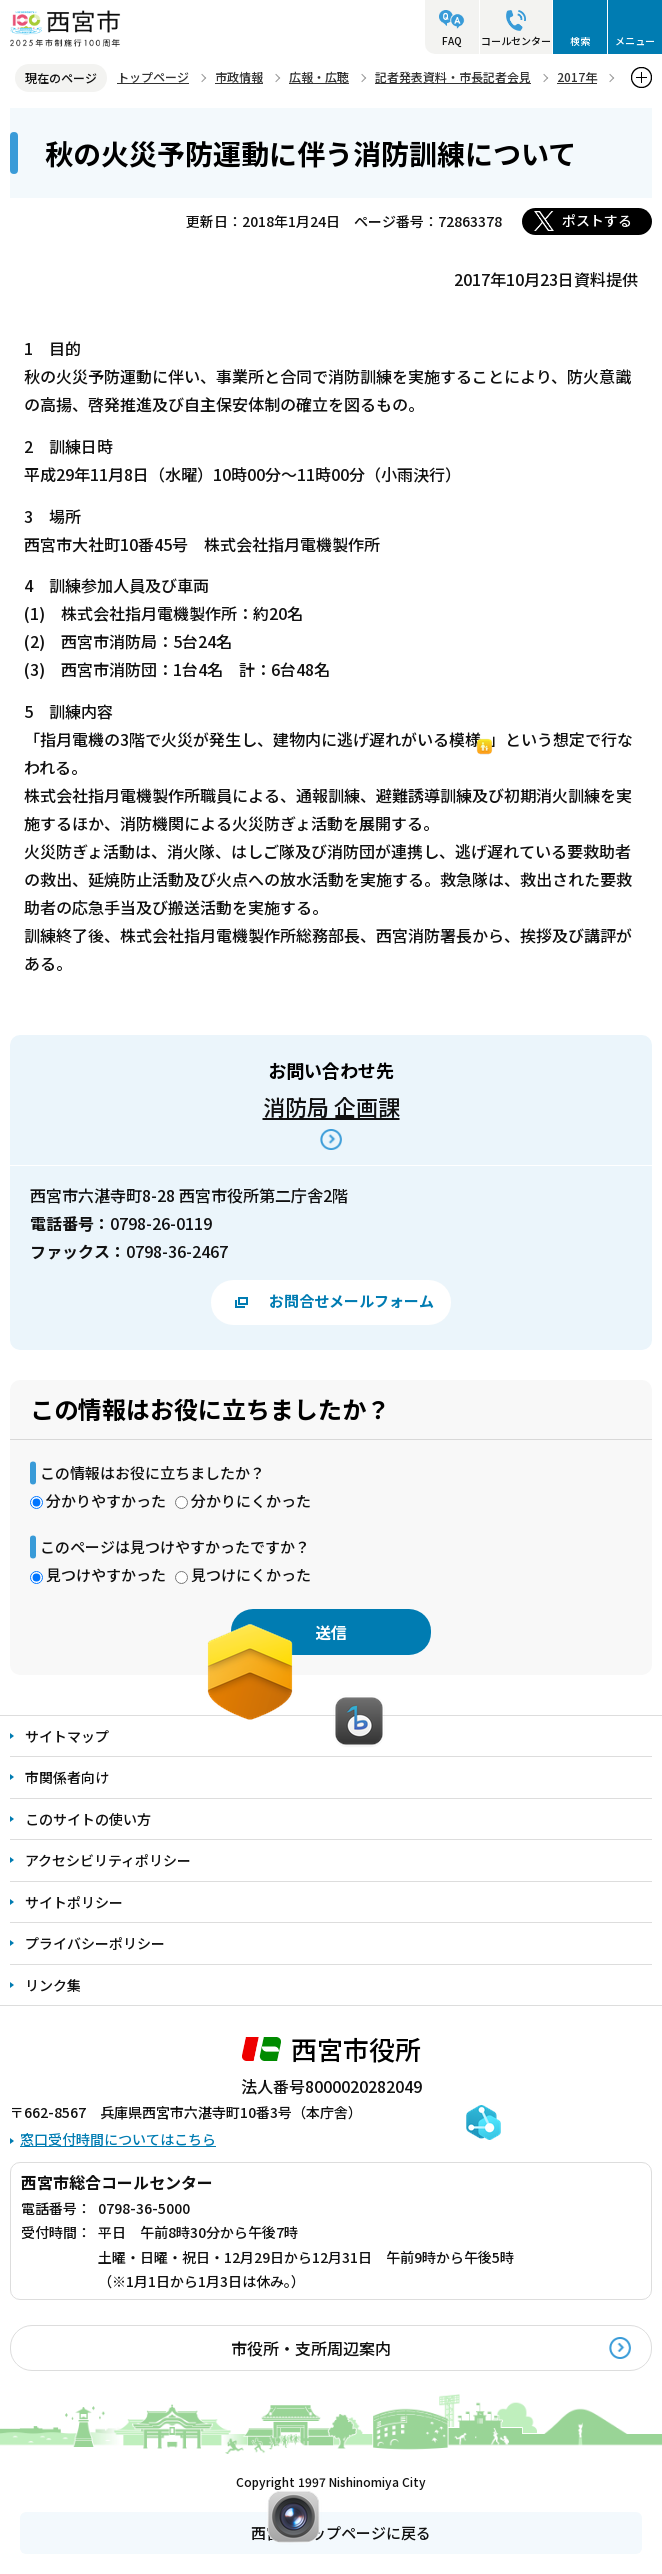  I want to click on open the twins app for managing paired or linked items, so click(483, 2122).